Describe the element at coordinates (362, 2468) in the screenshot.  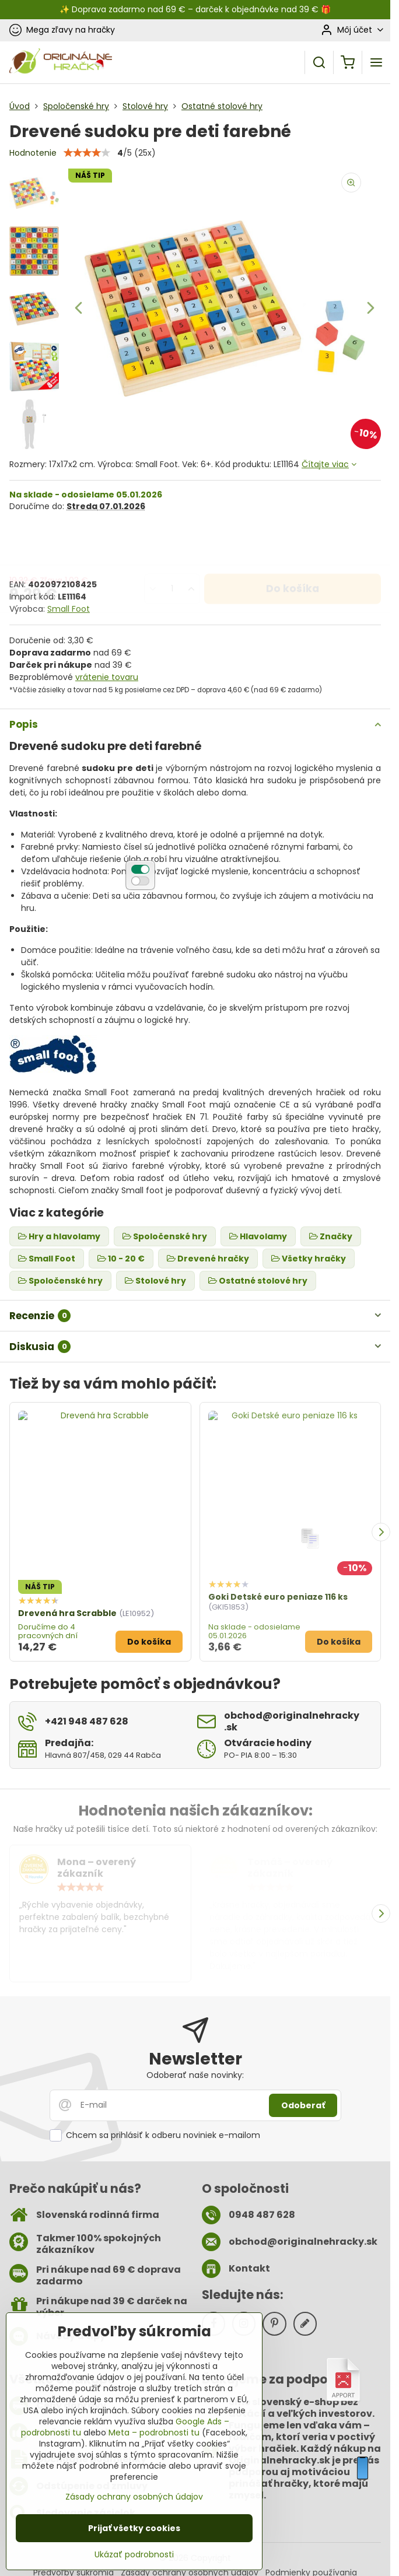
I see `iPhone 11 device icon` at that location.